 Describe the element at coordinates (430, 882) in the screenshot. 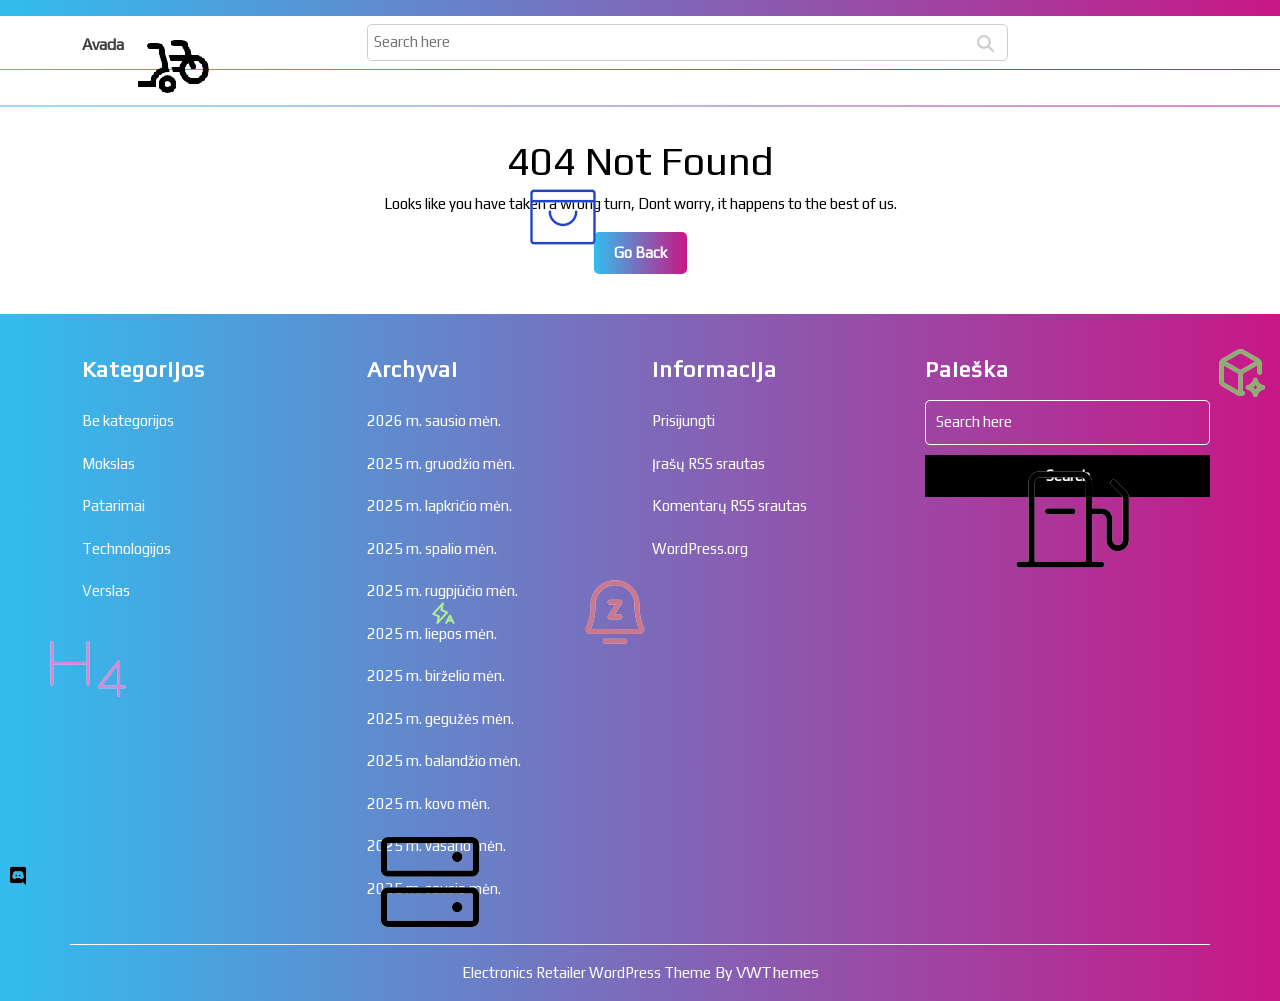

I see `access storage or server settings` at that location.